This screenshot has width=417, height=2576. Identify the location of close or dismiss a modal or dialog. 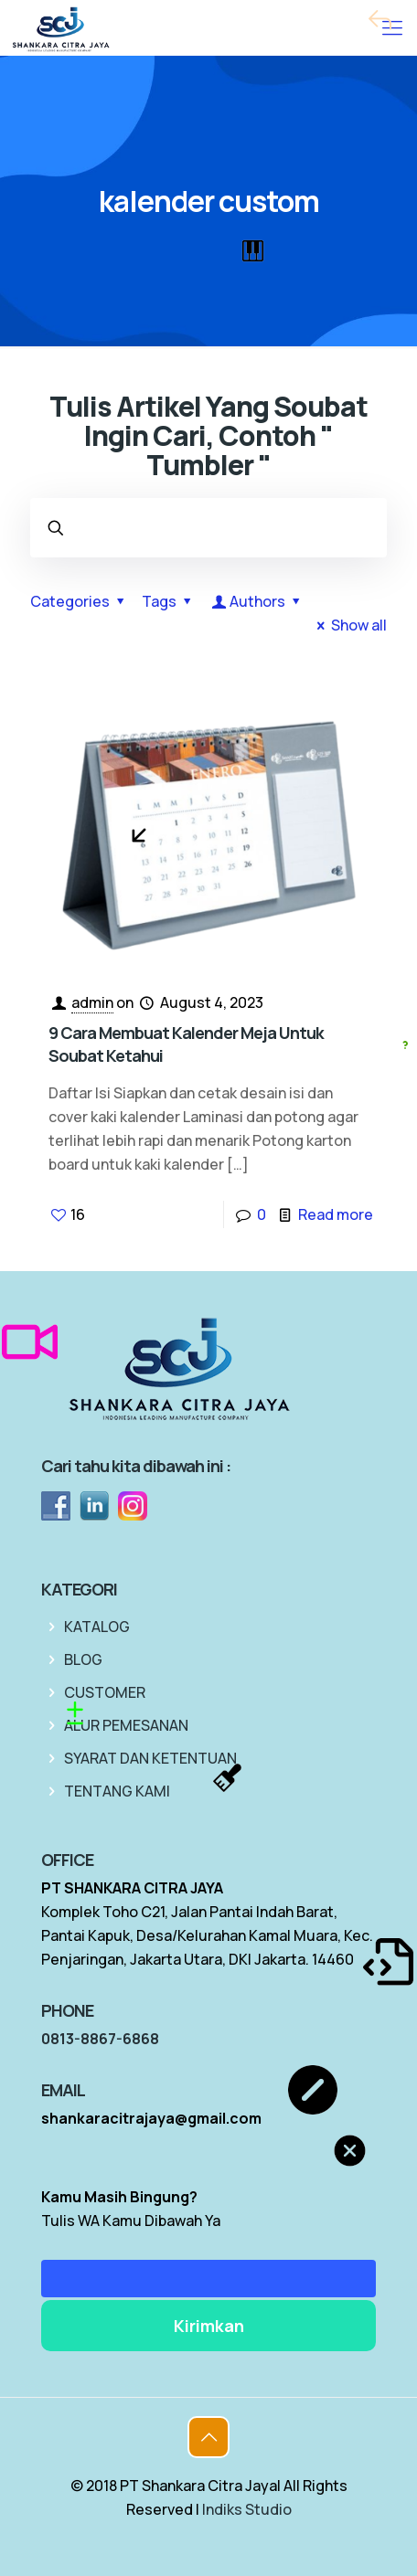
(349, 2150).